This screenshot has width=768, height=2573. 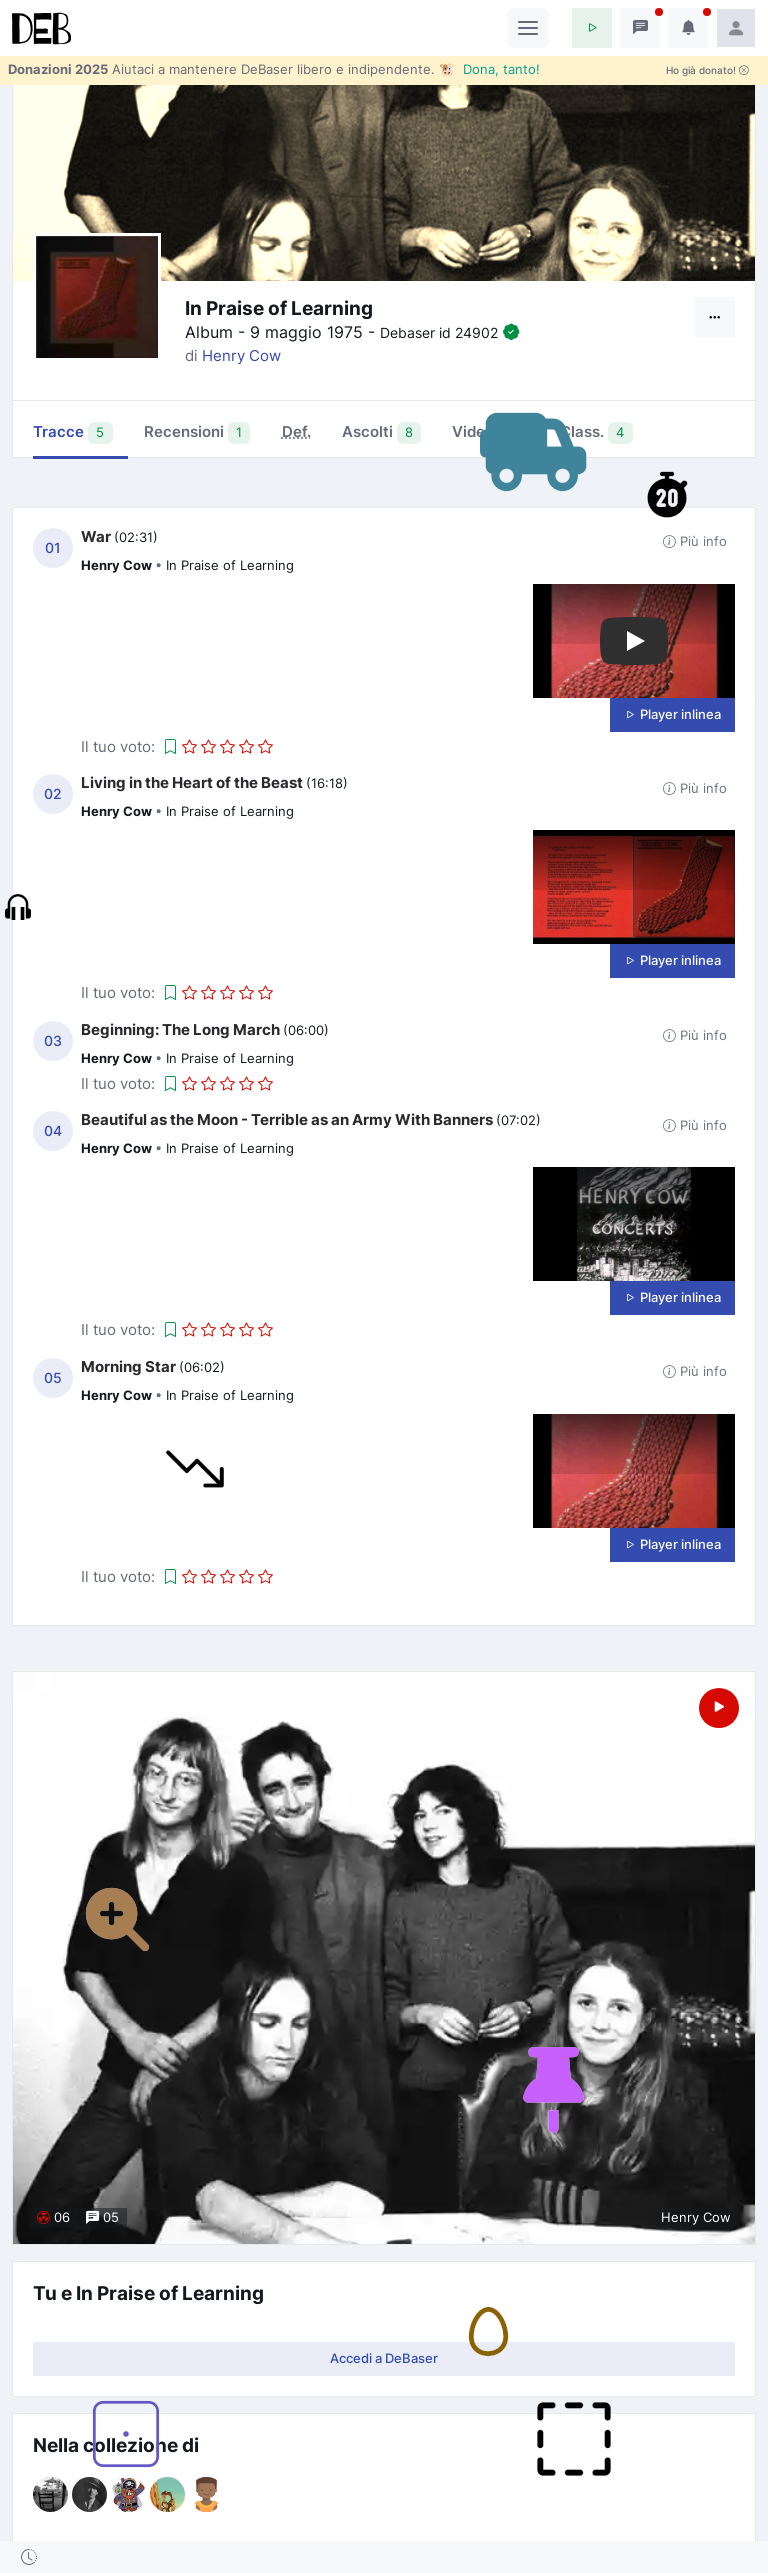 I want to click on indicates a roll result of one, so click(x=126, y=2434).